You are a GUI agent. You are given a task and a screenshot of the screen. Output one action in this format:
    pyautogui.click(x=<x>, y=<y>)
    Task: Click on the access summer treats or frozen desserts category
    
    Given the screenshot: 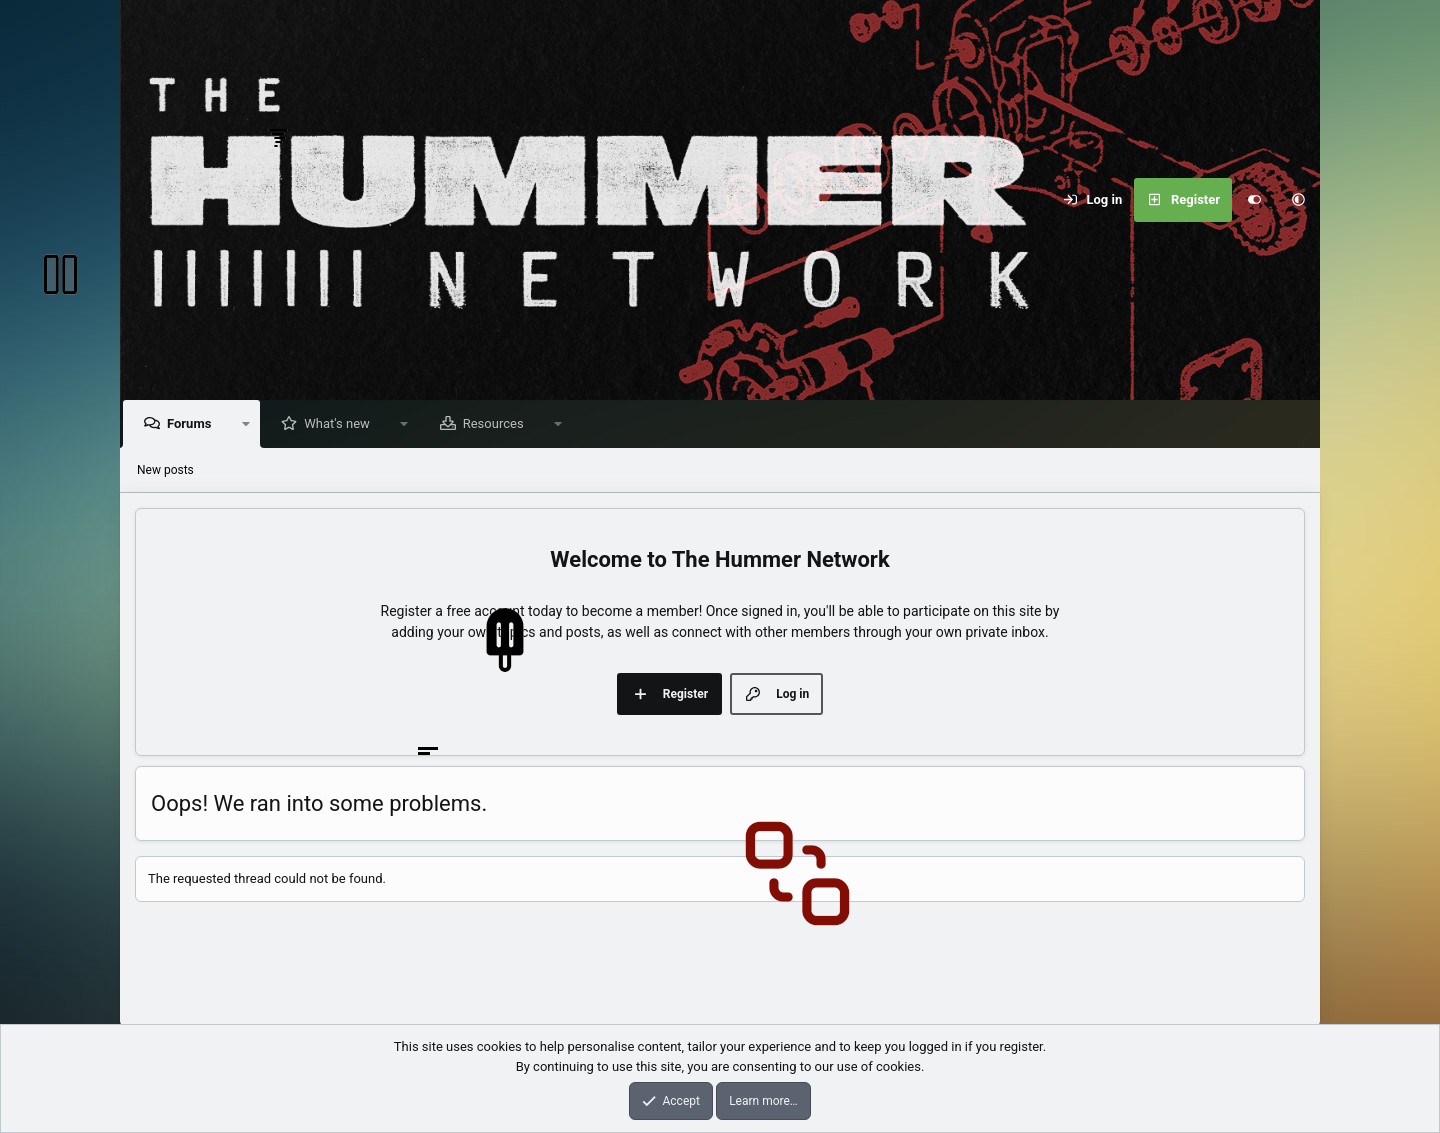 What is the action you would take?
    pyautogui.click(x=505, y=639)
    